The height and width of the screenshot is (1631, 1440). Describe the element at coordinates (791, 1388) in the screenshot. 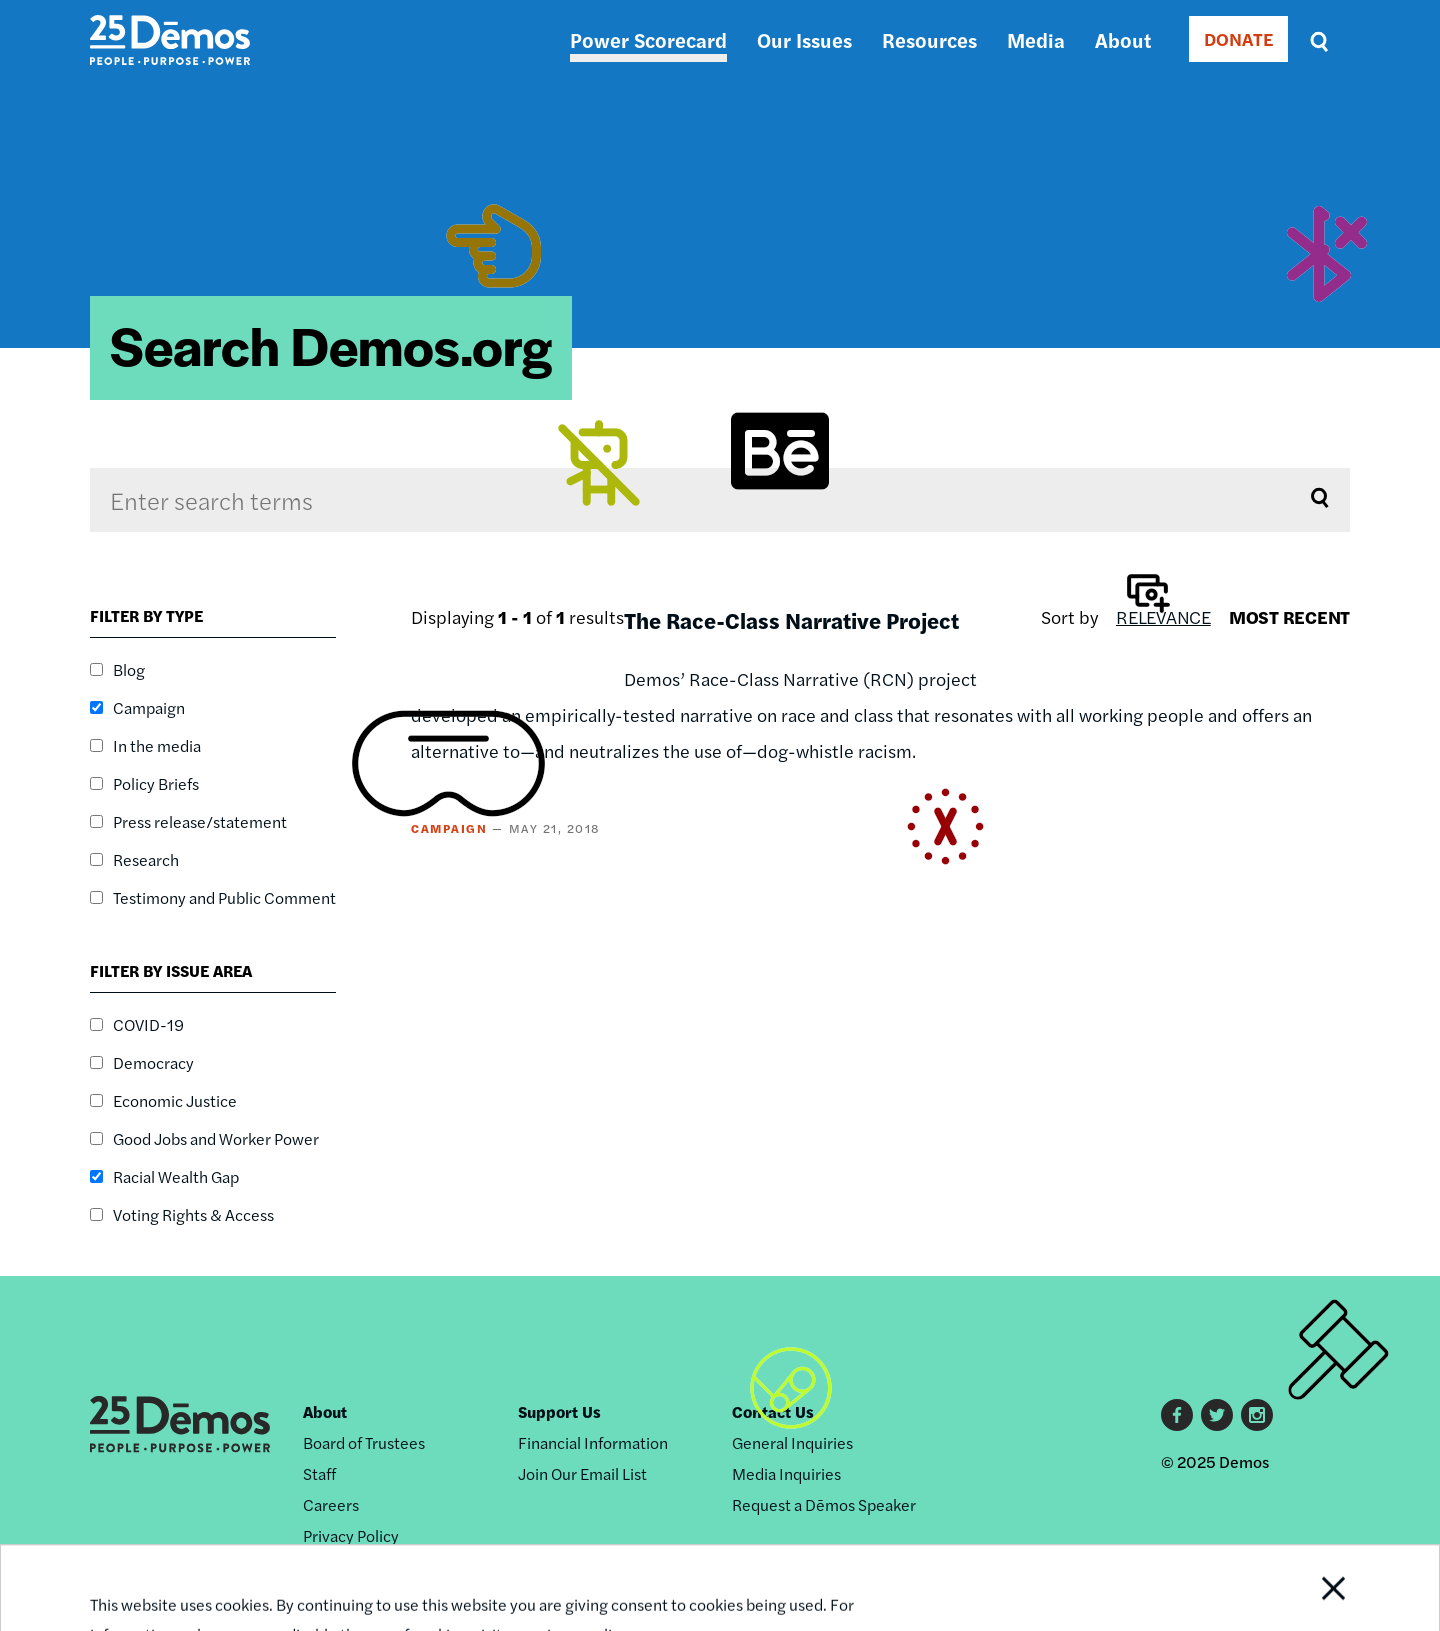

I see `open steam gaming platform` at that location.